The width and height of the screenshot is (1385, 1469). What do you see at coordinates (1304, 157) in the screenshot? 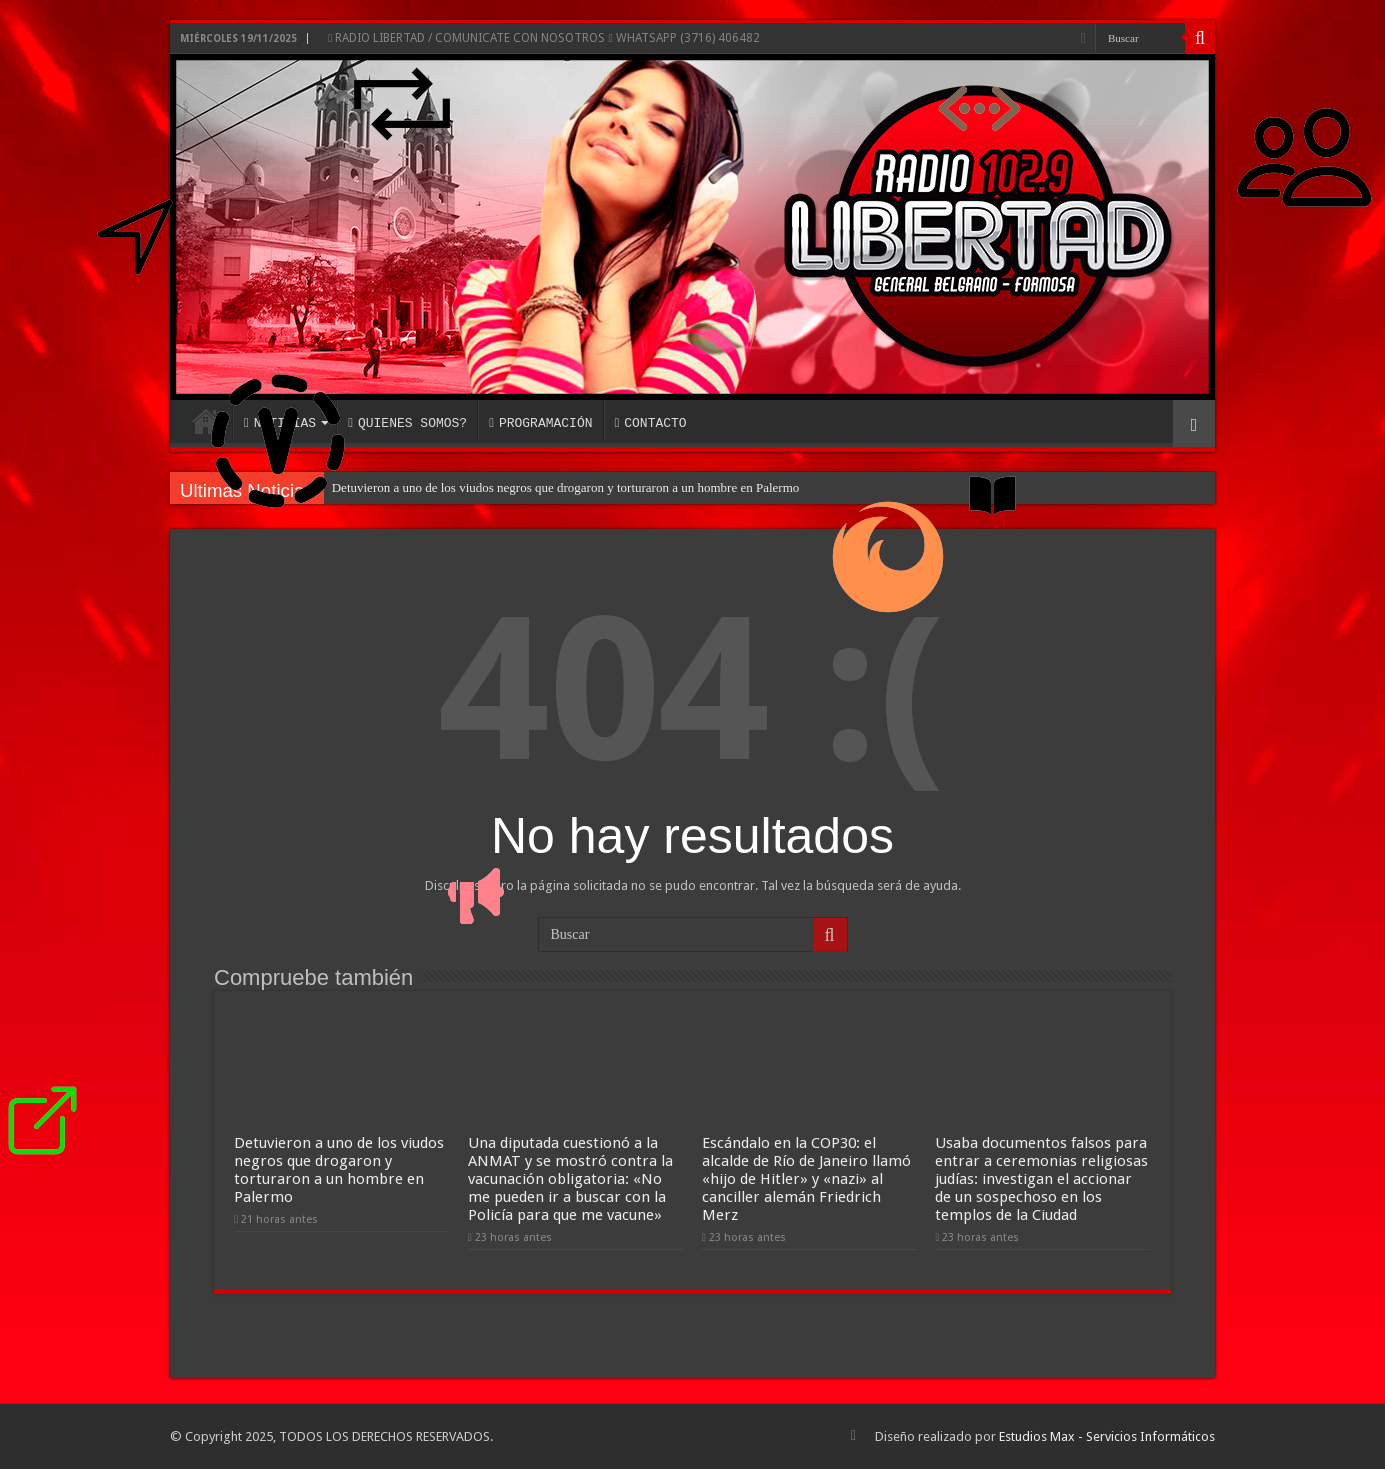
I see `view contacts or friends list` at bounding box center [1304, 157].